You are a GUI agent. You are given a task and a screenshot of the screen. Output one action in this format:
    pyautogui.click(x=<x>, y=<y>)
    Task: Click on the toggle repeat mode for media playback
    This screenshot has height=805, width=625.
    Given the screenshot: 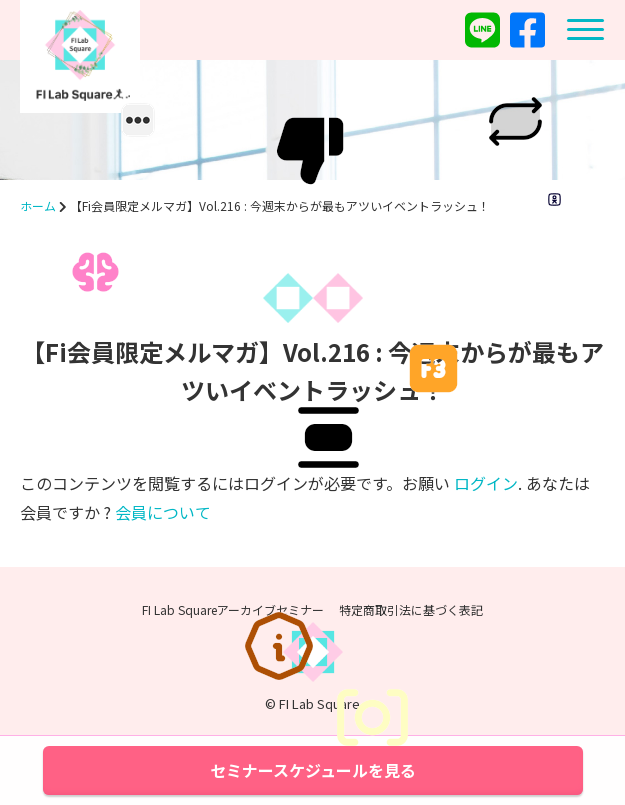 What is the action you would take?
    pyautogui.click(x=515, y=121)
    